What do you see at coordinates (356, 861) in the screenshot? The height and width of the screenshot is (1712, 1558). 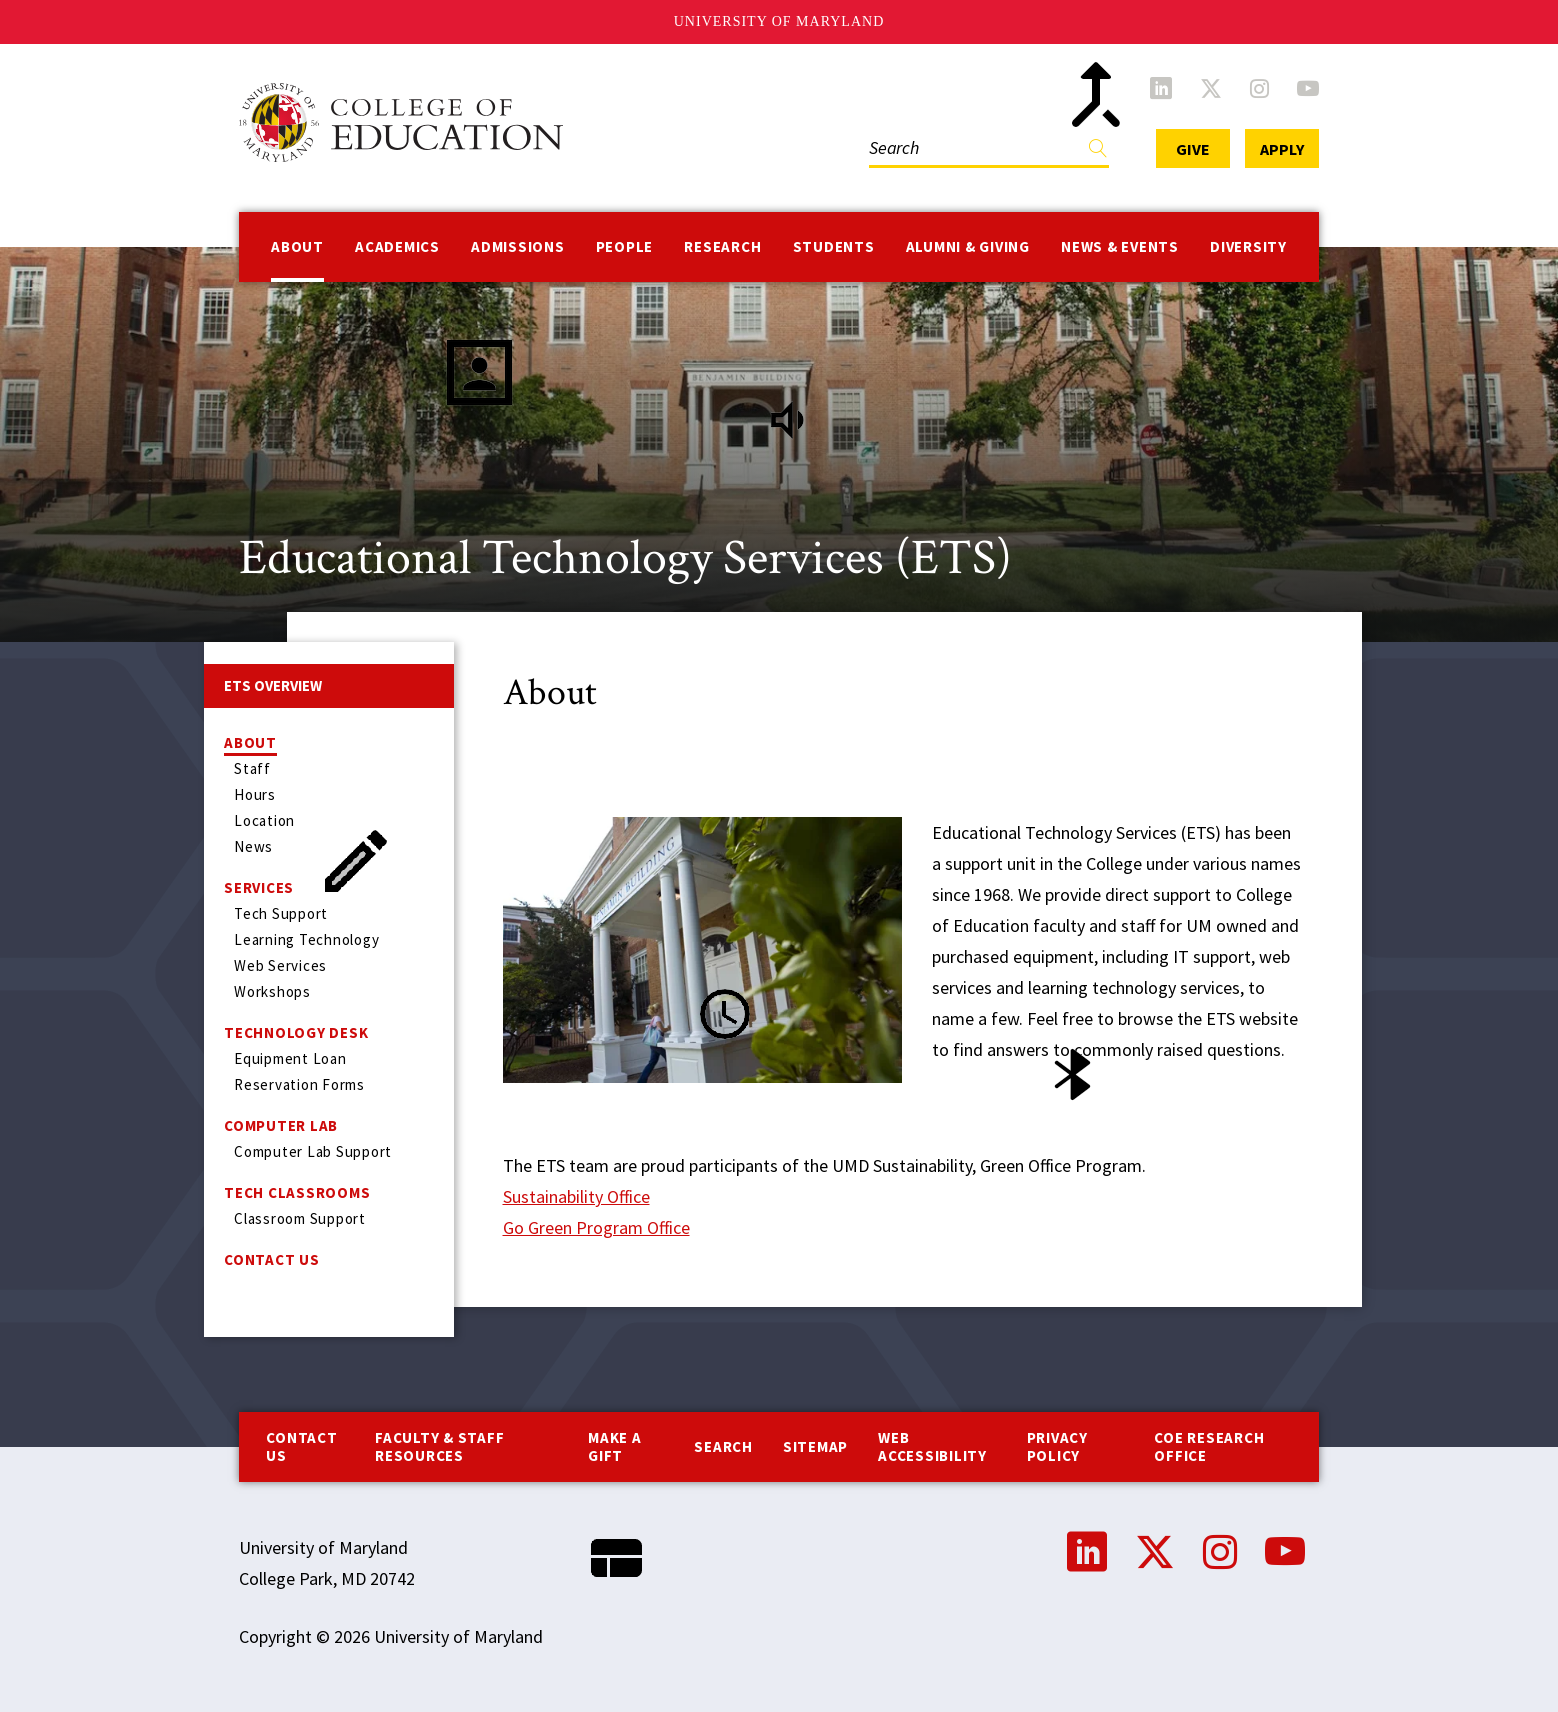 I see `edit or modify content` at bounding box center [356, 861].